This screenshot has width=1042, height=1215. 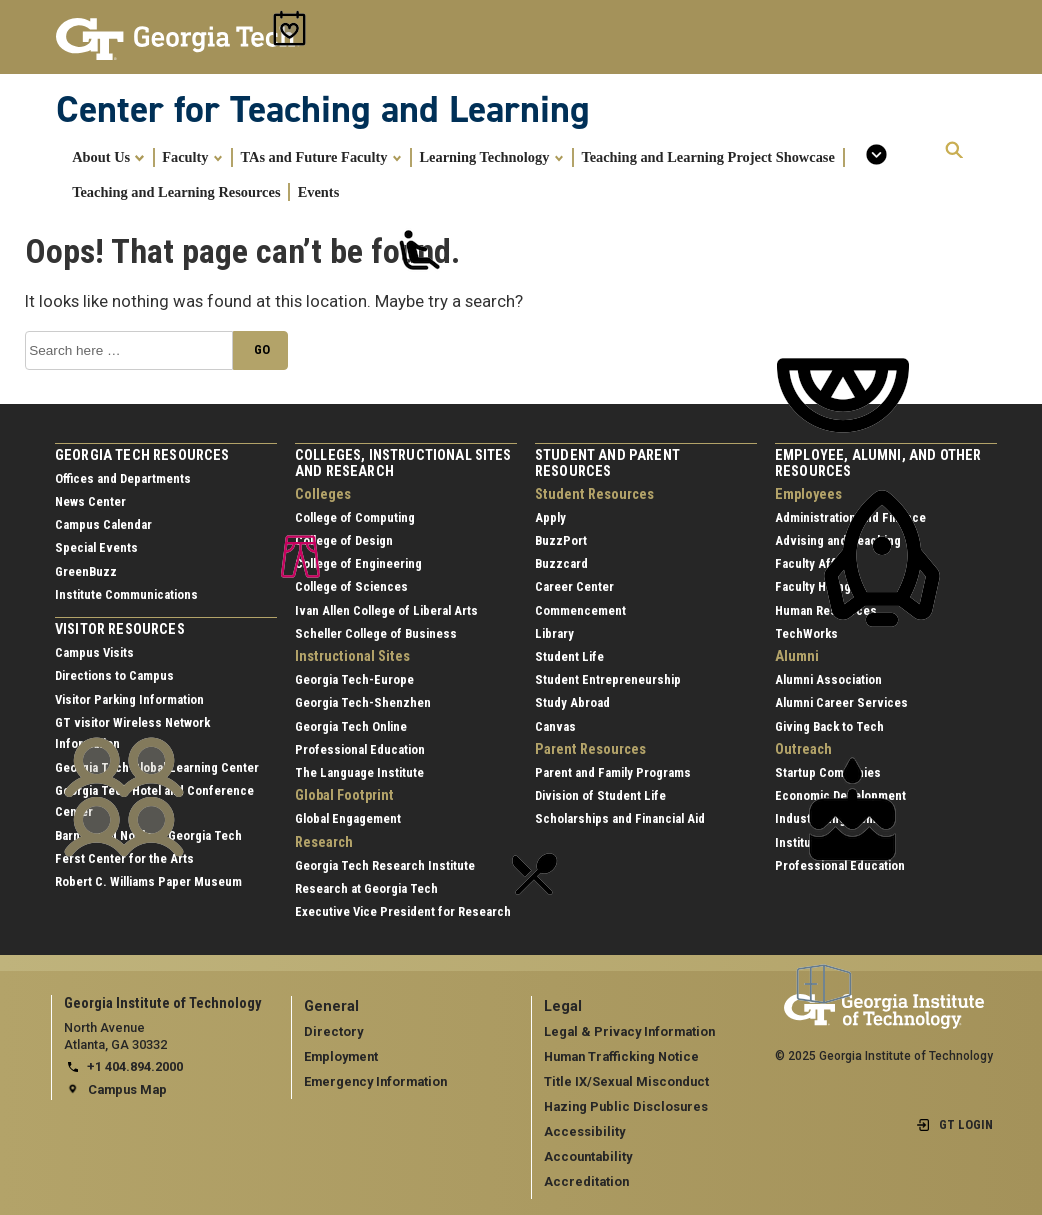 What do you see at coordinates (876, 154) in the screenshot?
I see `expand dropdown menu or section` at bounding box center [876, 154].